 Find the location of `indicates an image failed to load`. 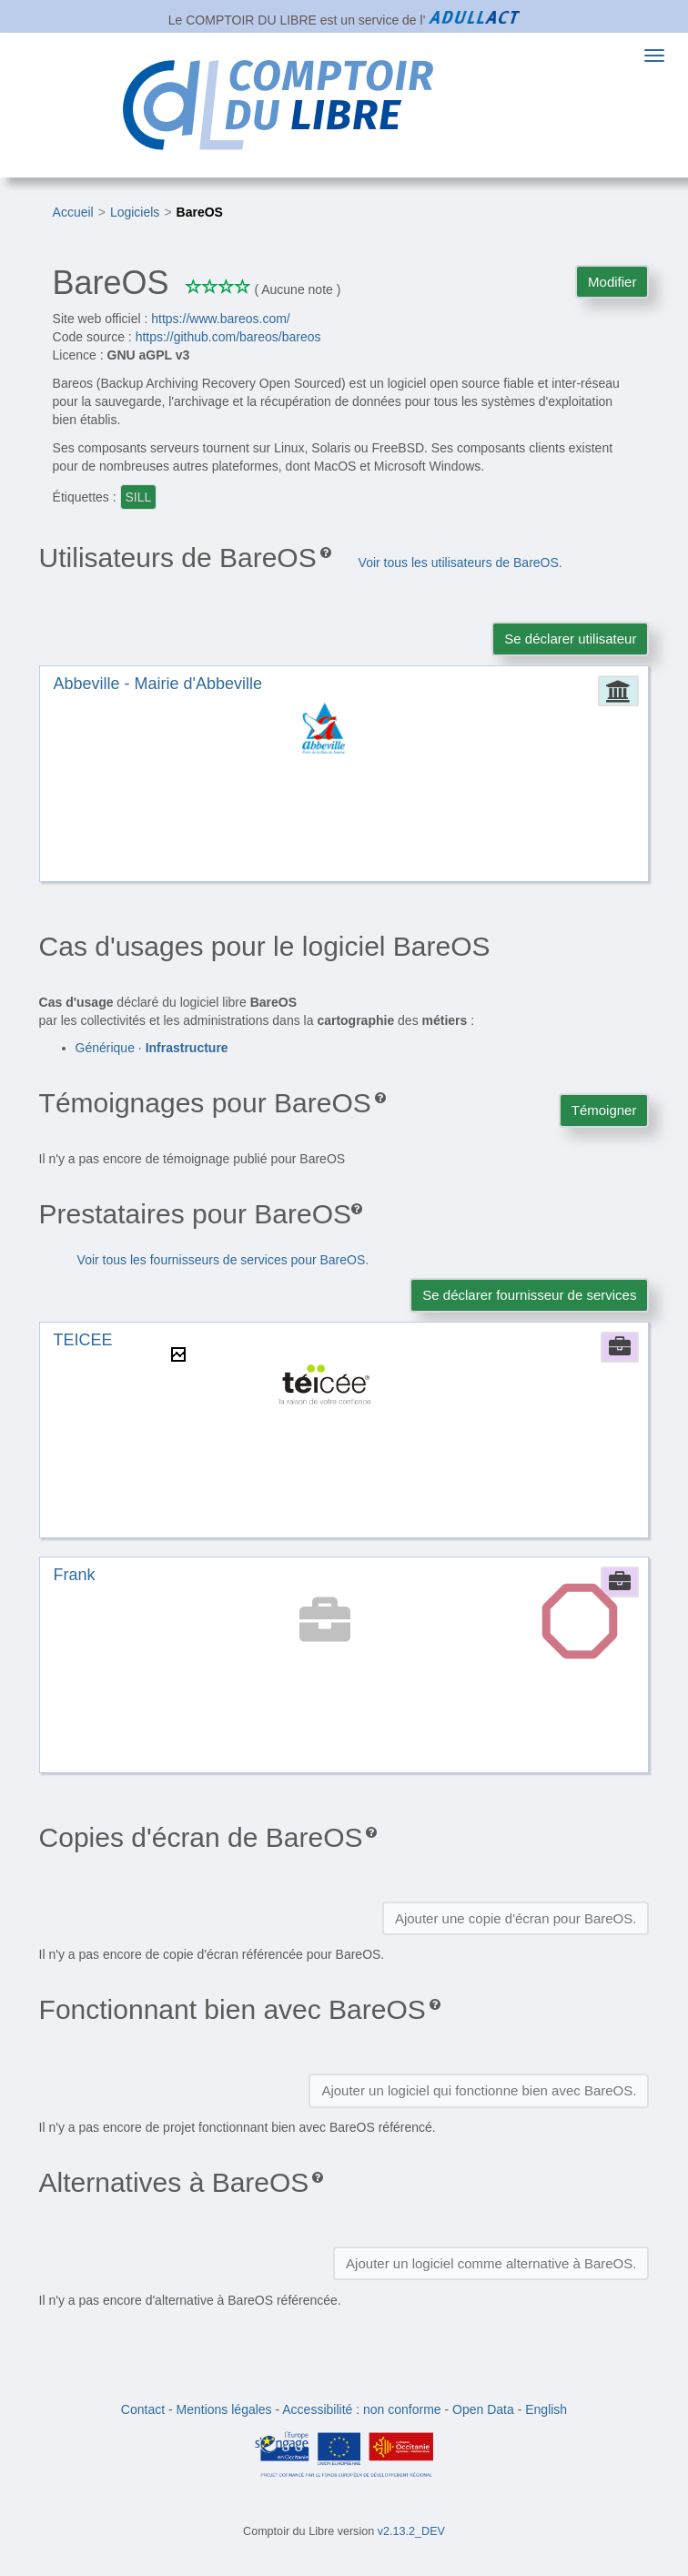

indicates an image failed to load is located at coordinates (178, 1354).